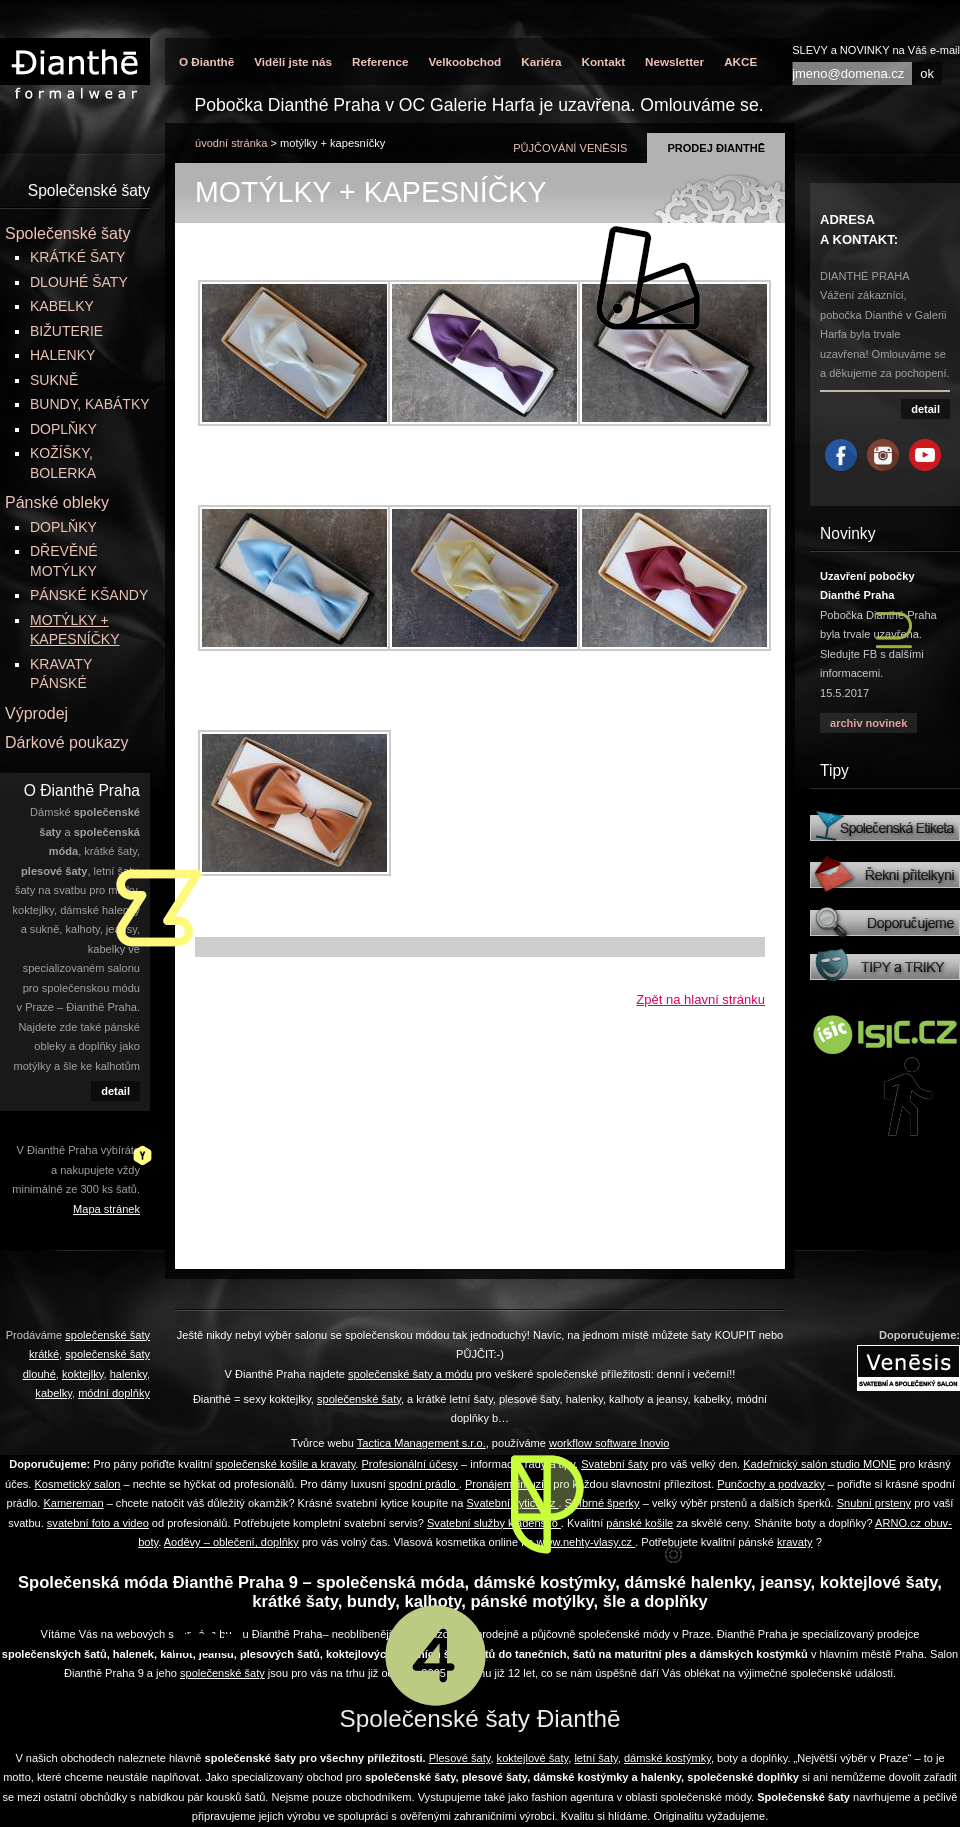 The height and width of the screenshot is (1827, 960). I want to click on indicates step four in a multi-step process, so click(435, 1655).